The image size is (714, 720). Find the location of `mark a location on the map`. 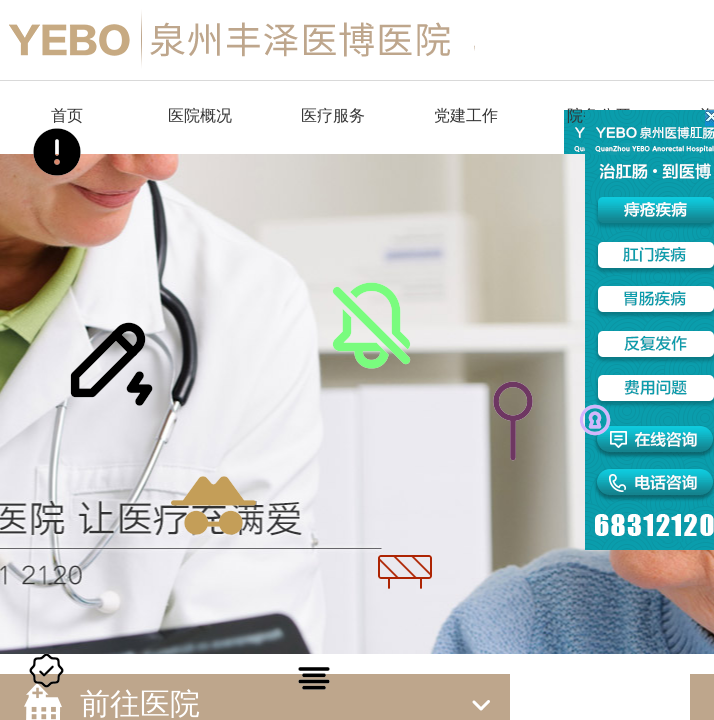

mark a location on the map is located at coordinates (513, 421).